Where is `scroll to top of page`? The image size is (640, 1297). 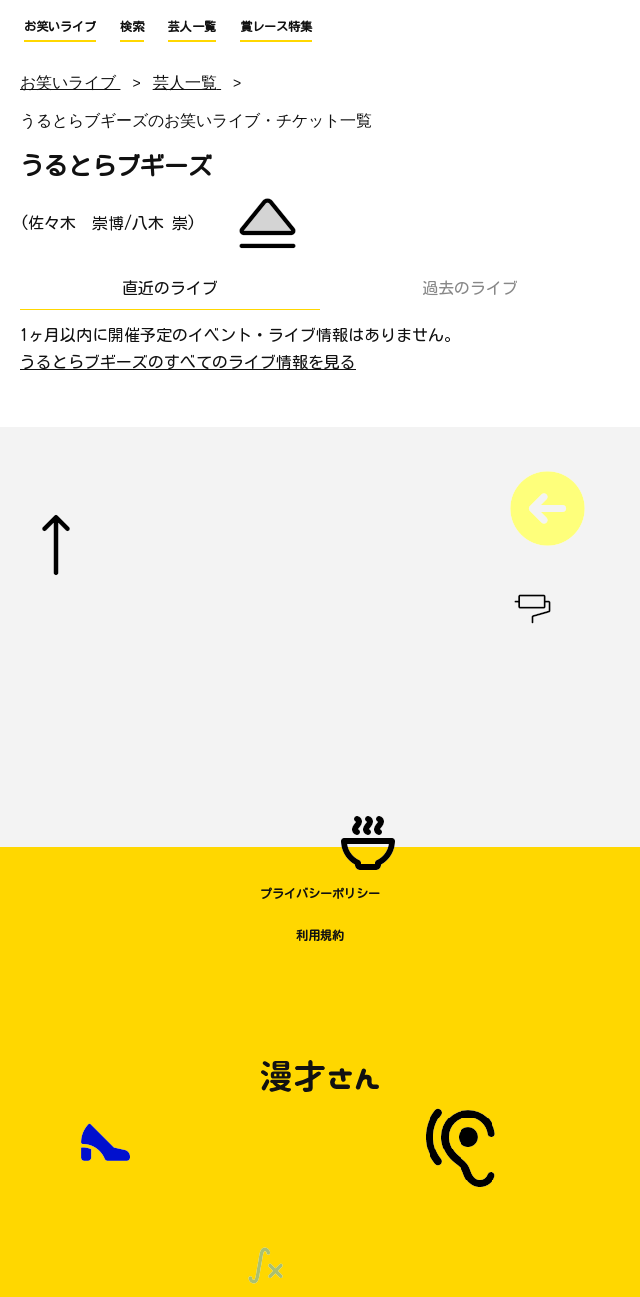 scroll to top of page is located at coordinates (56, 545).